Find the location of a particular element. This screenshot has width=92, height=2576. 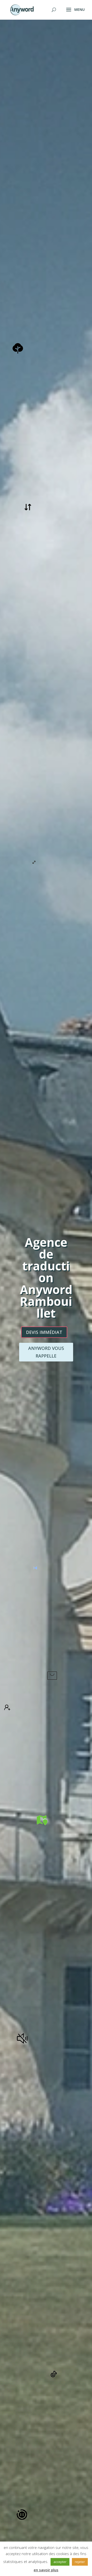

open TikTok app is located at coordinates (54, 2374).